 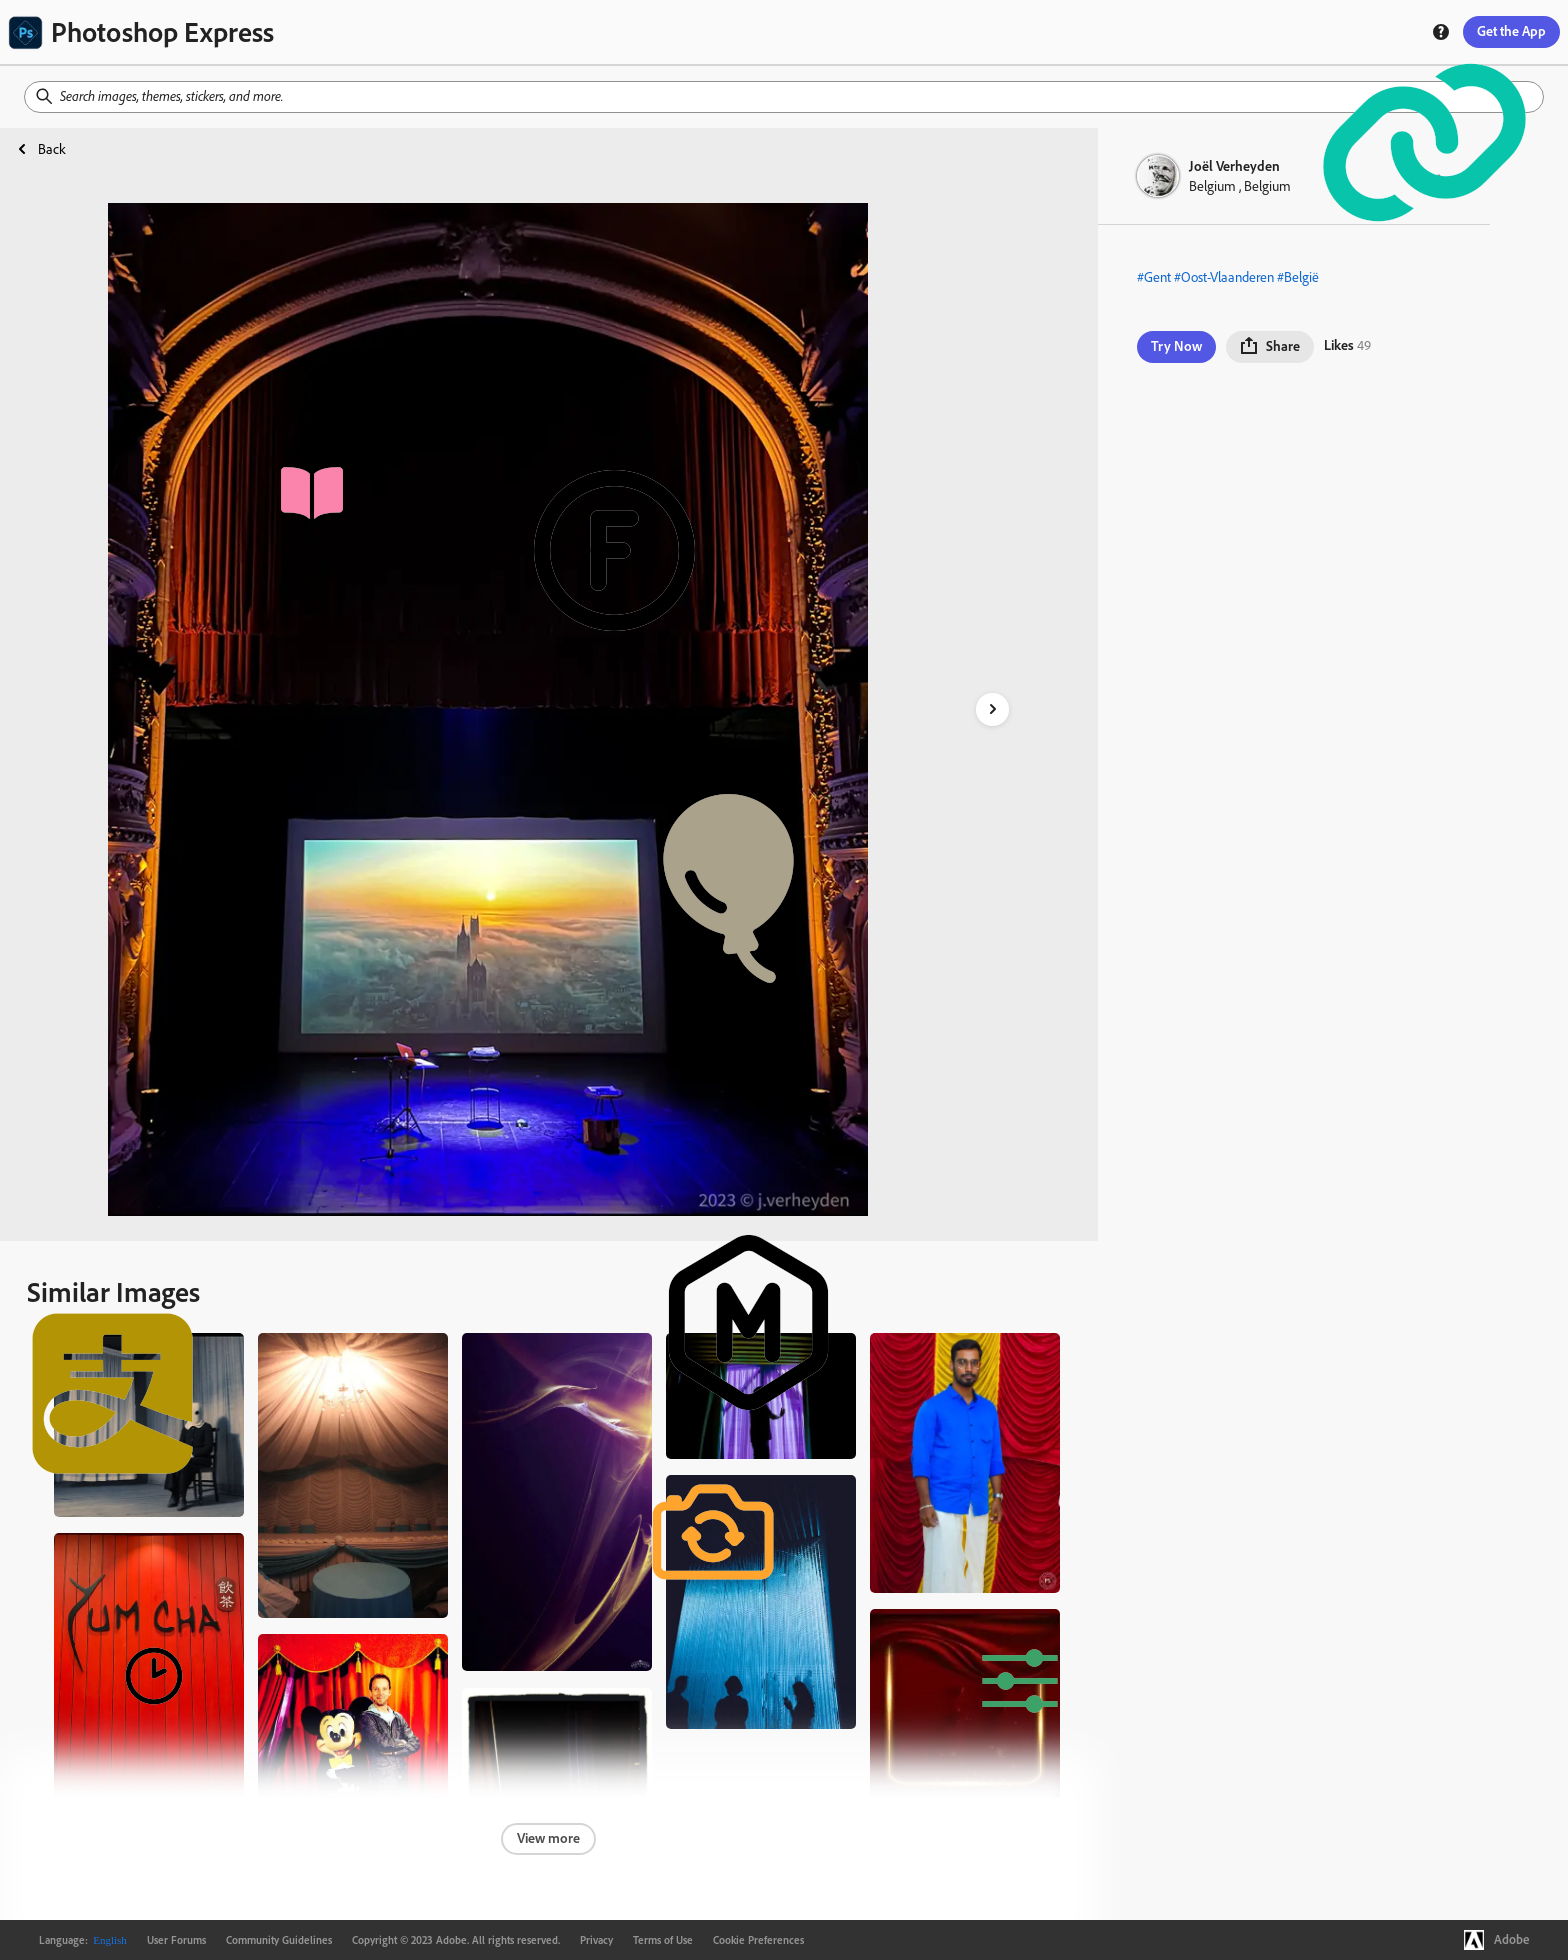 What do you see at coordinates (728, 888) in the screenshot?
I see `indicates a celebration or birthday event` at bounding box center [728, 888].